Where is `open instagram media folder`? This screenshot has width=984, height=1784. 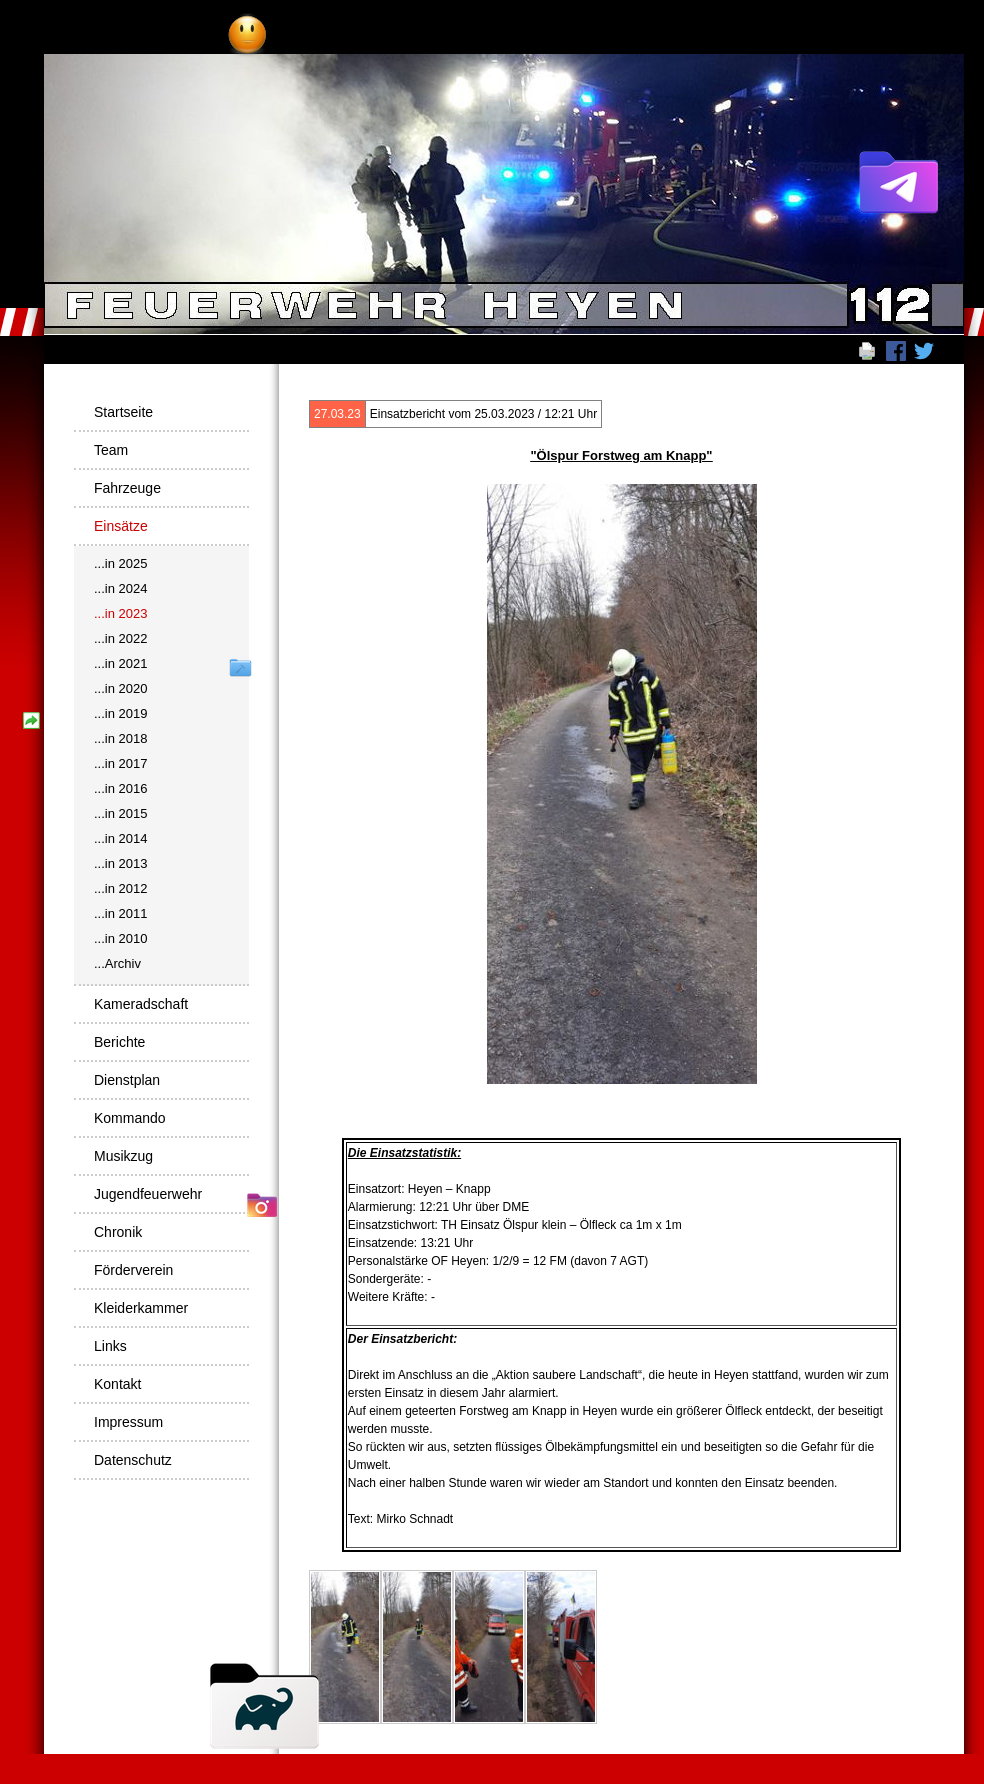
open instagram media folder is located at coordinates (262, 1206).